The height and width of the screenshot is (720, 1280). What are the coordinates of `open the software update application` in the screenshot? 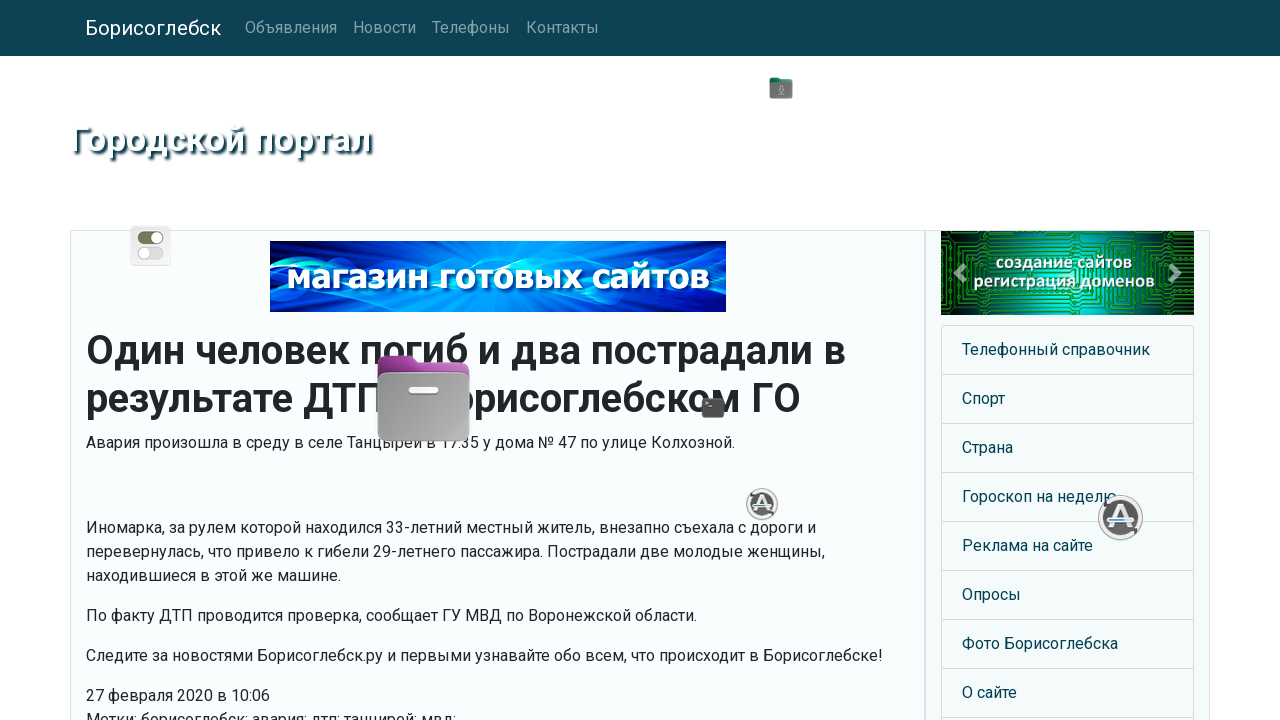 It's located at (1120, 517).